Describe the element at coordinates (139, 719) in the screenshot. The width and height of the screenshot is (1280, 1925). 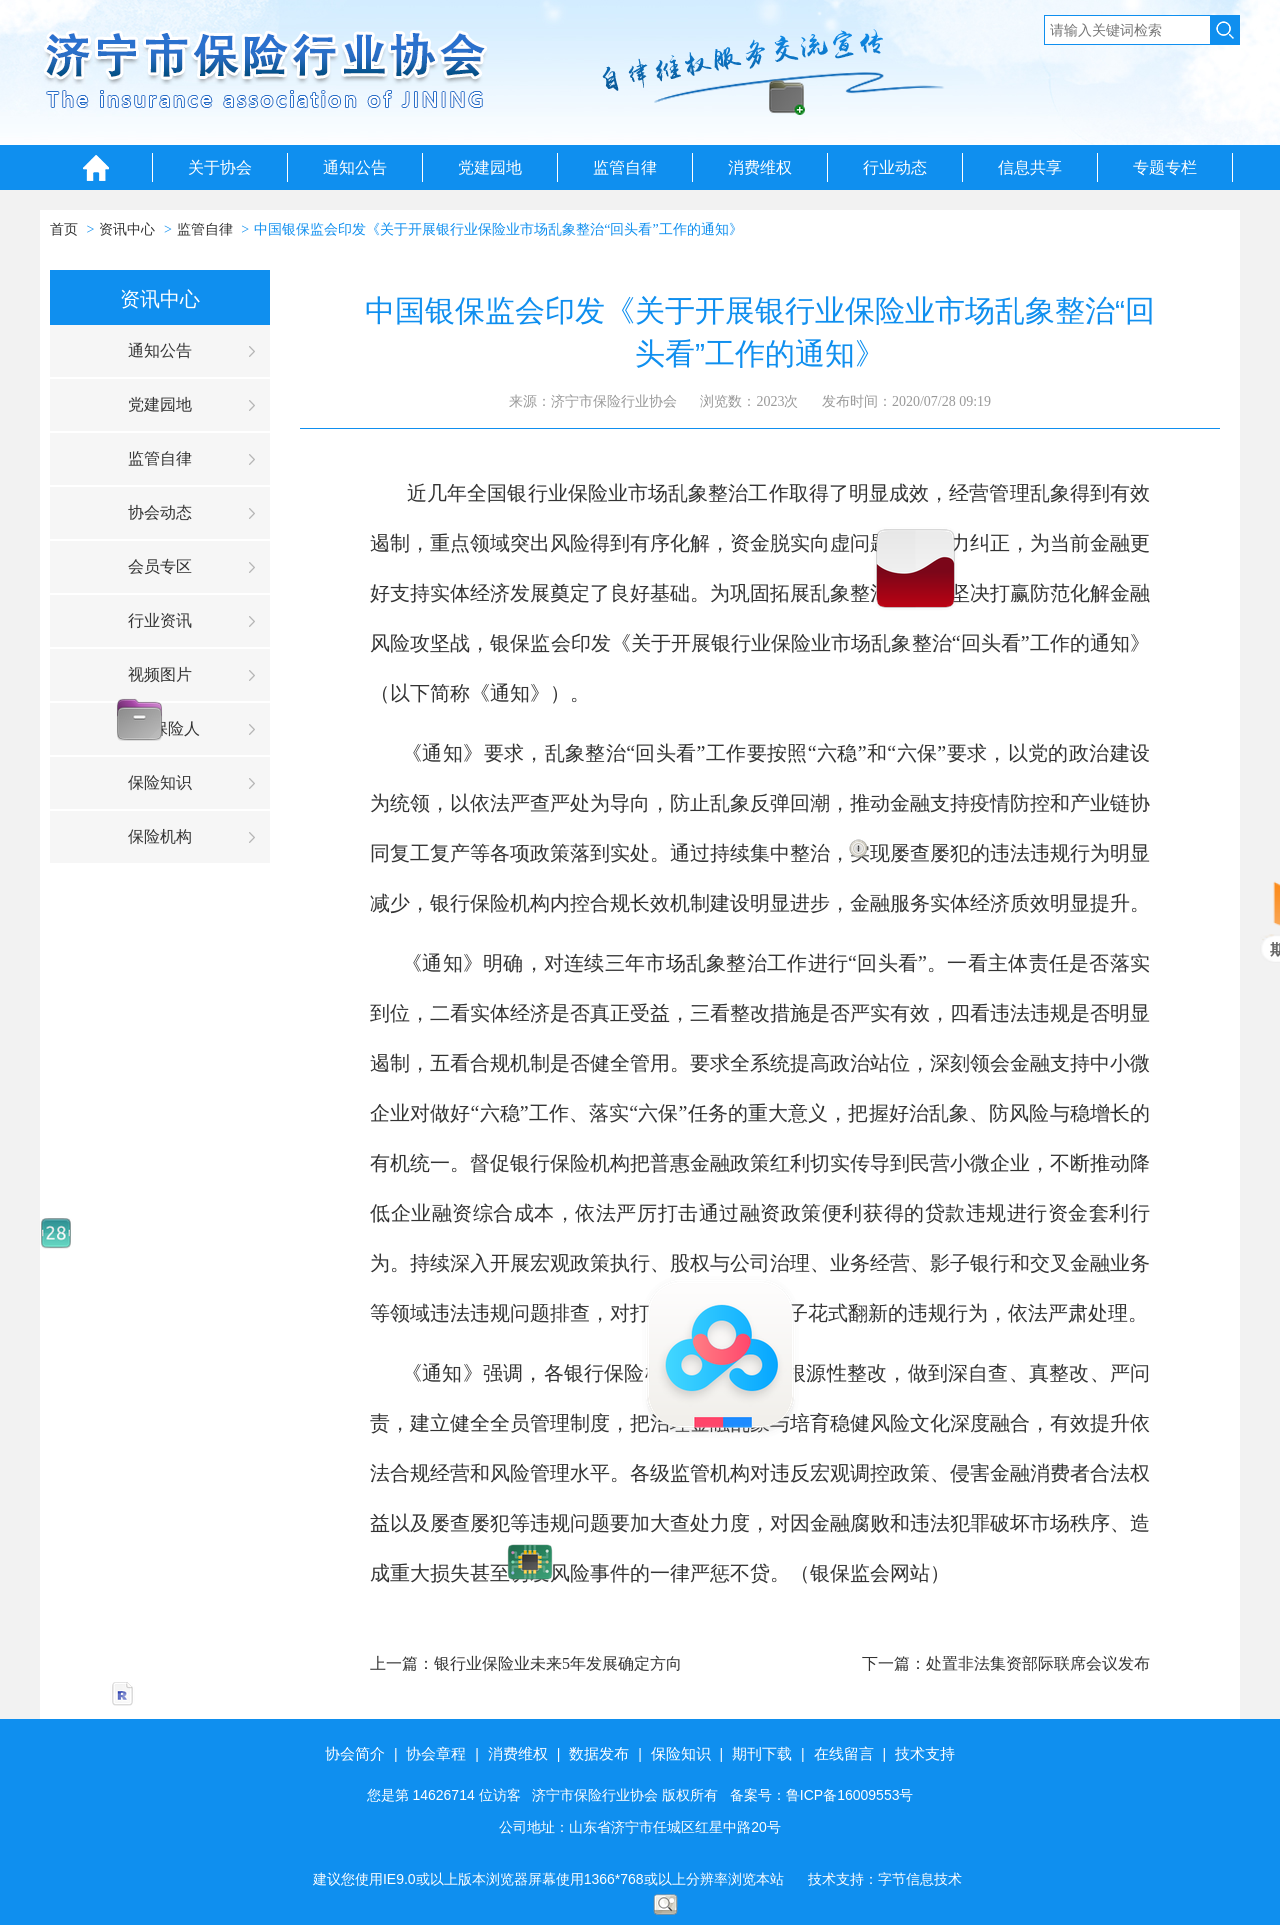
I see `open the nautilus file manager` at that location.